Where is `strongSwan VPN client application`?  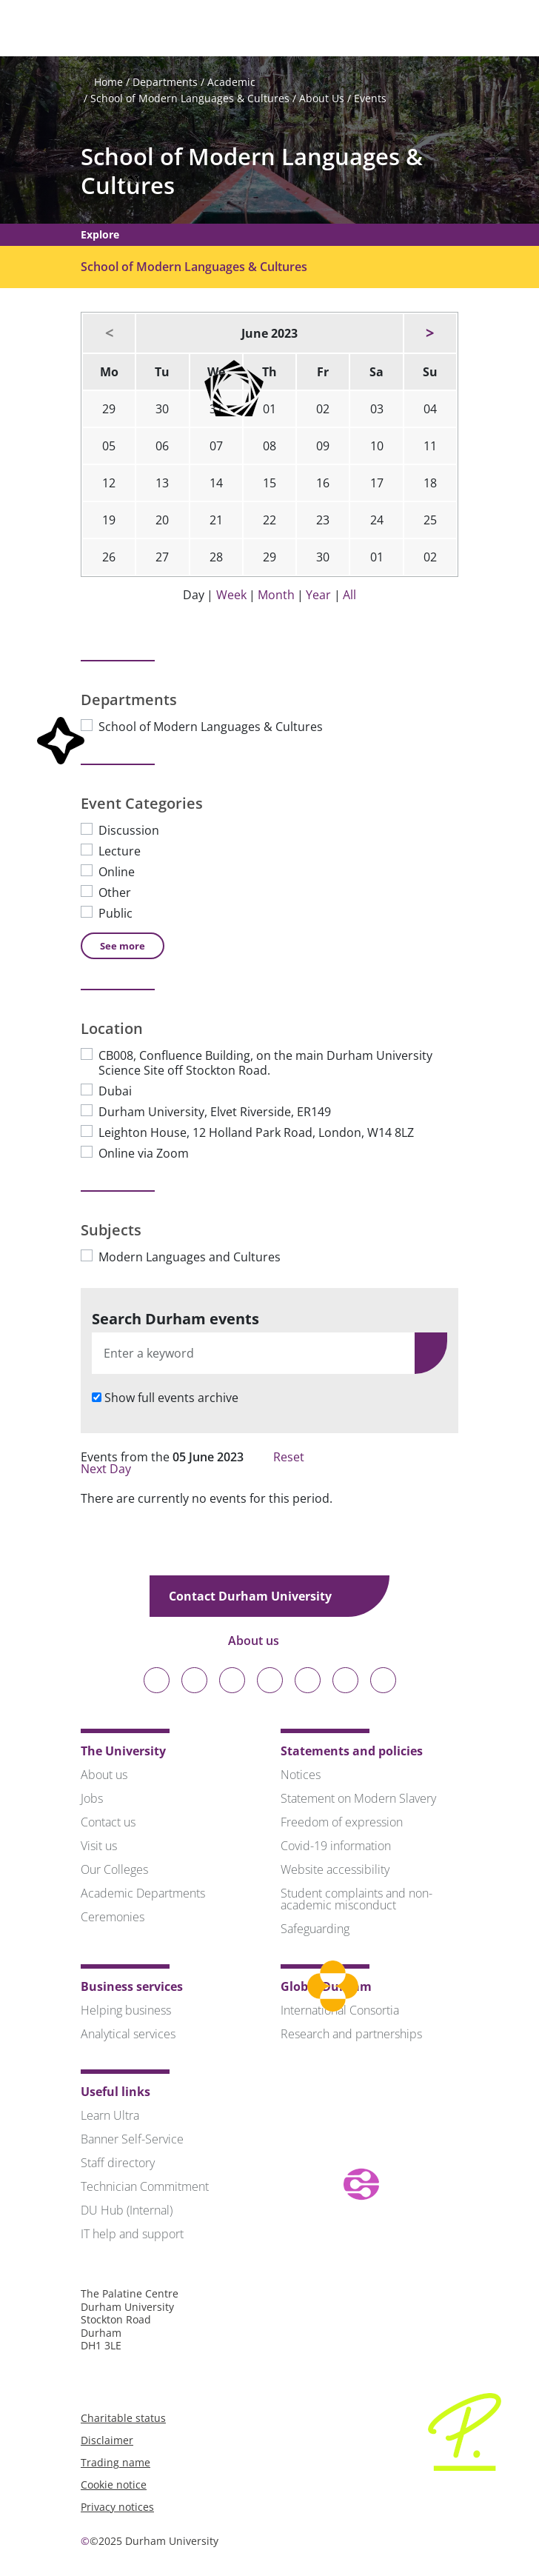
strongSwan VPN client application is located at coordinates (132, 180).